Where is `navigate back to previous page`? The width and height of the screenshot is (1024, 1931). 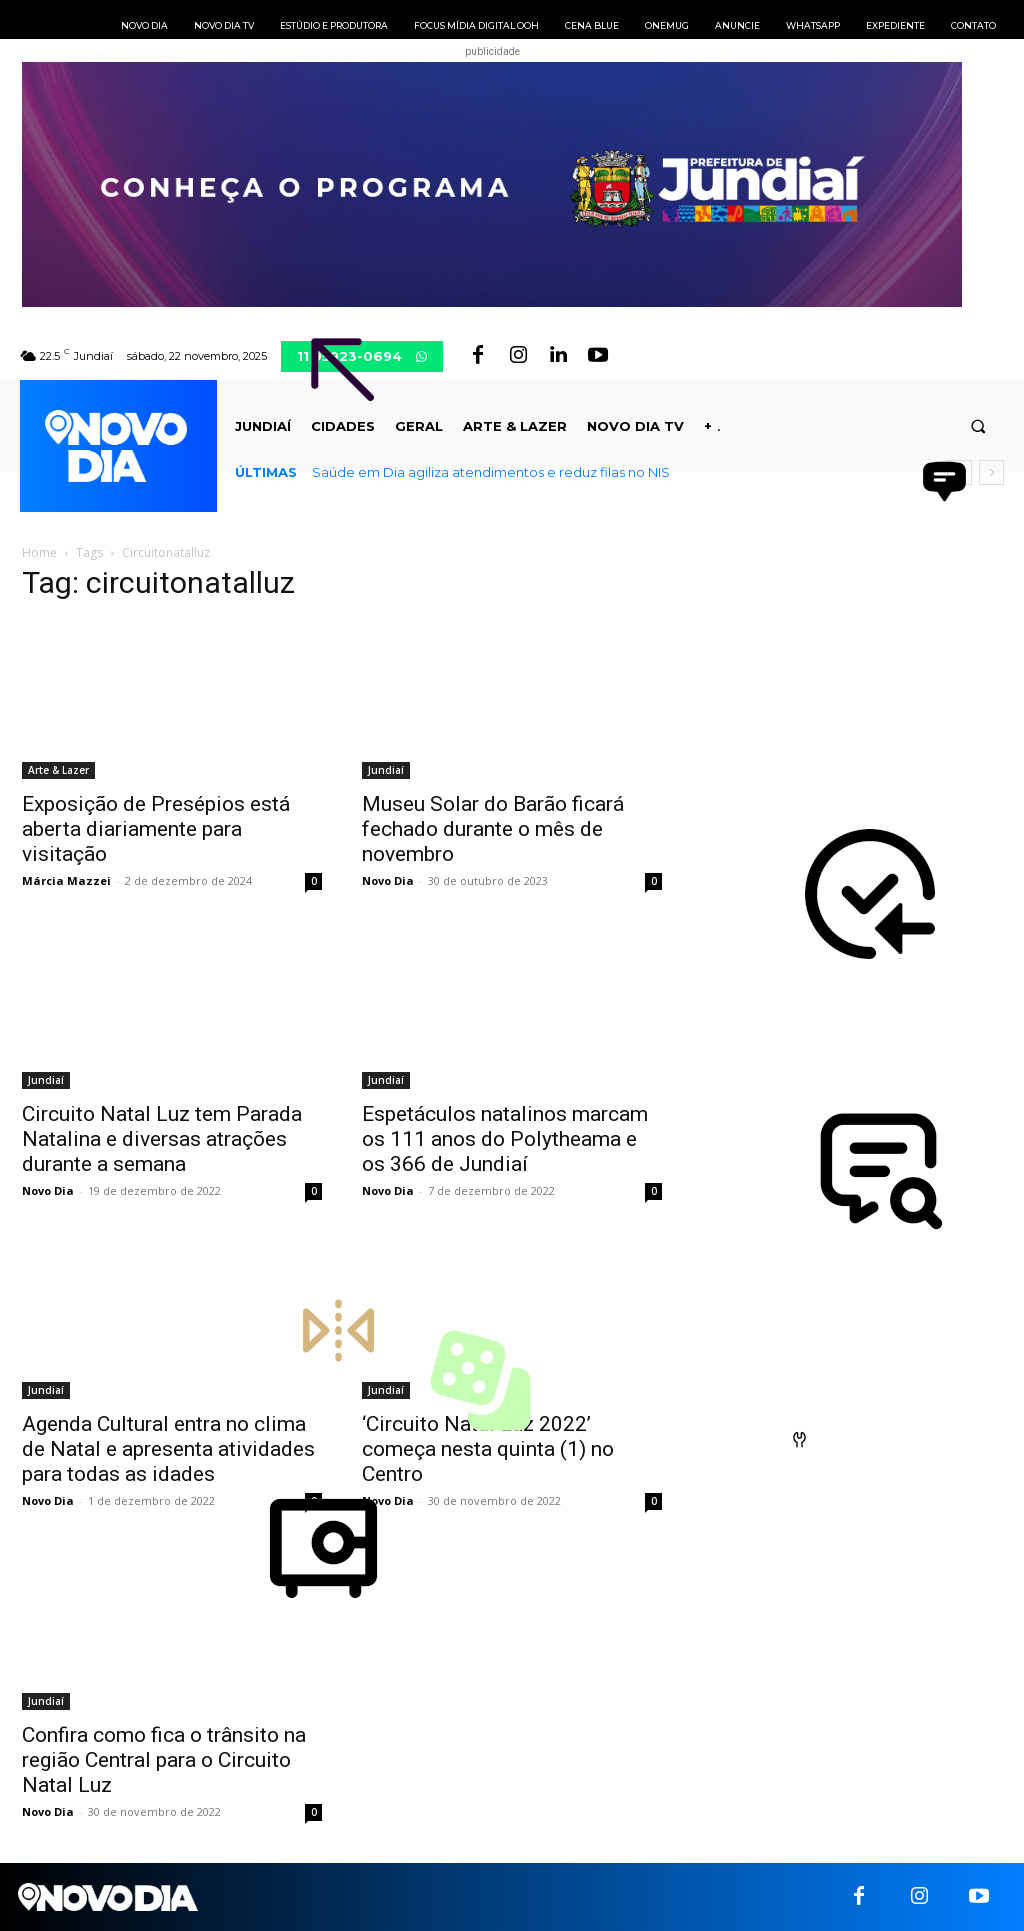 navigate back to previous page is located at coordinates (345, 372).